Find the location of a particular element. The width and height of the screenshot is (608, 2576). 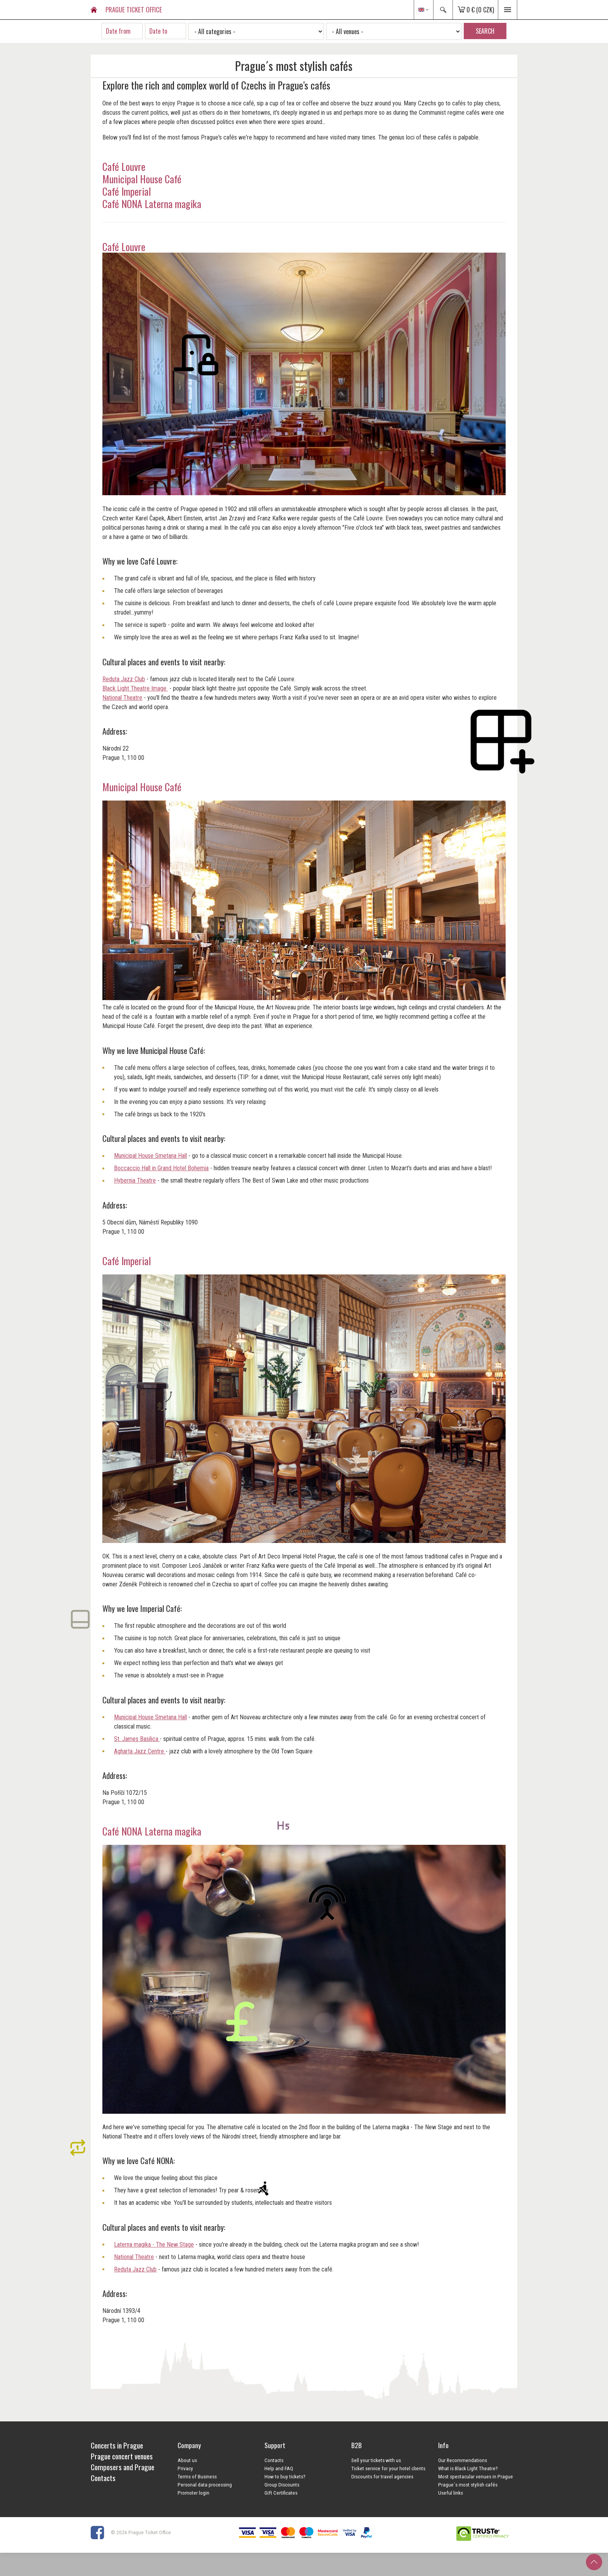

repeat current track once is located at coordinates (78, 2147).